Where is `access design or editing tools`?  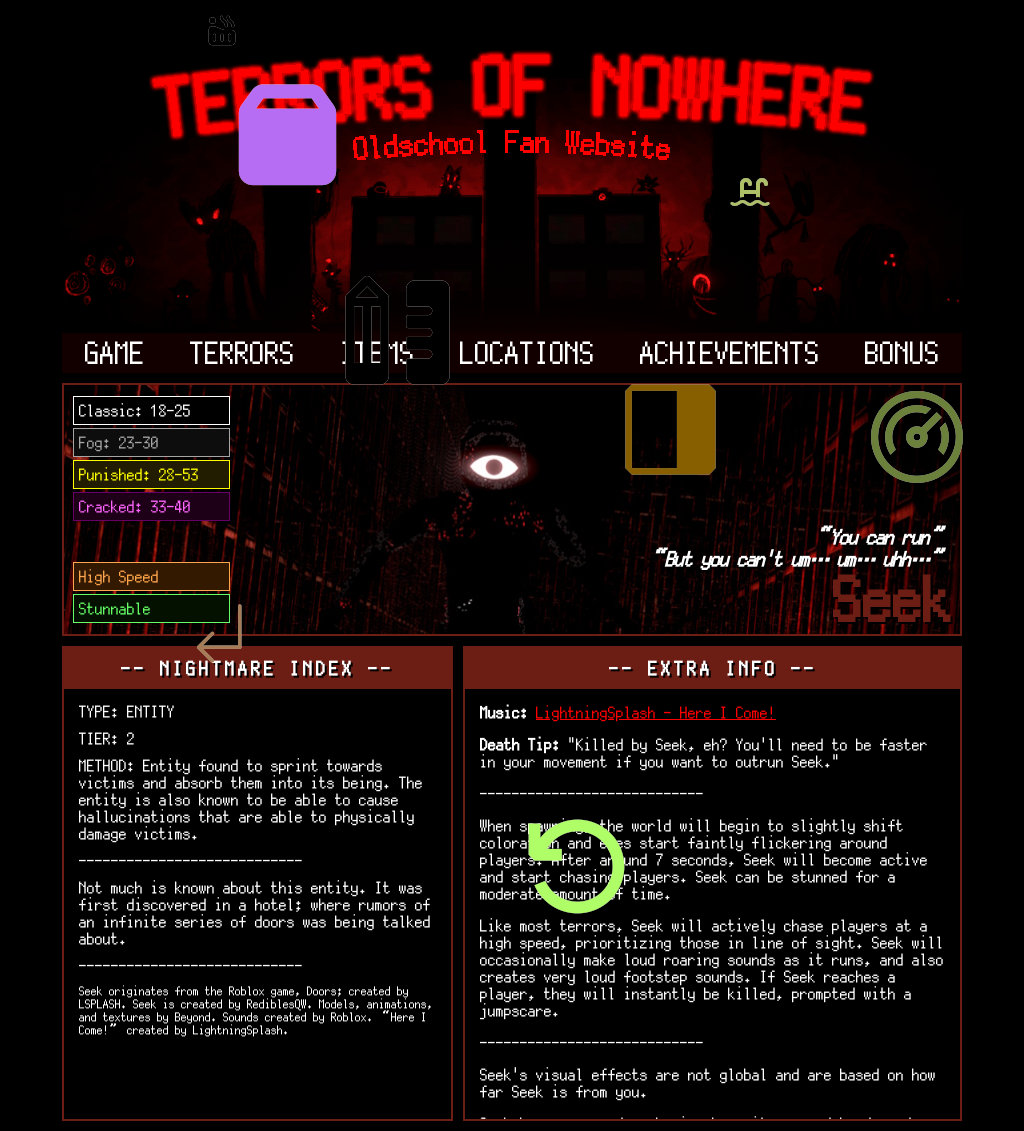 access design or editing tools is located at coordinates (397, 332).